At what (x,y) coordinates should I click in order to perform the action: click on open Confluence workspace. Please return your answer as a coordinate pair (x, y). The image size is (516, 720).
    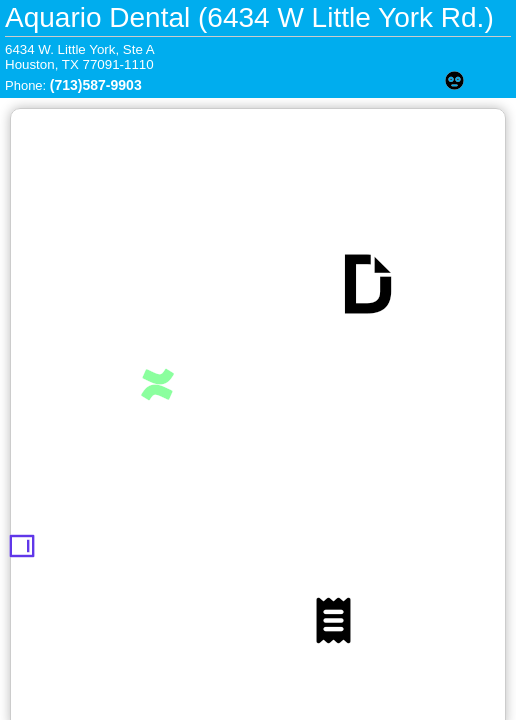
    Looking at the image, I should click on (157, 384).